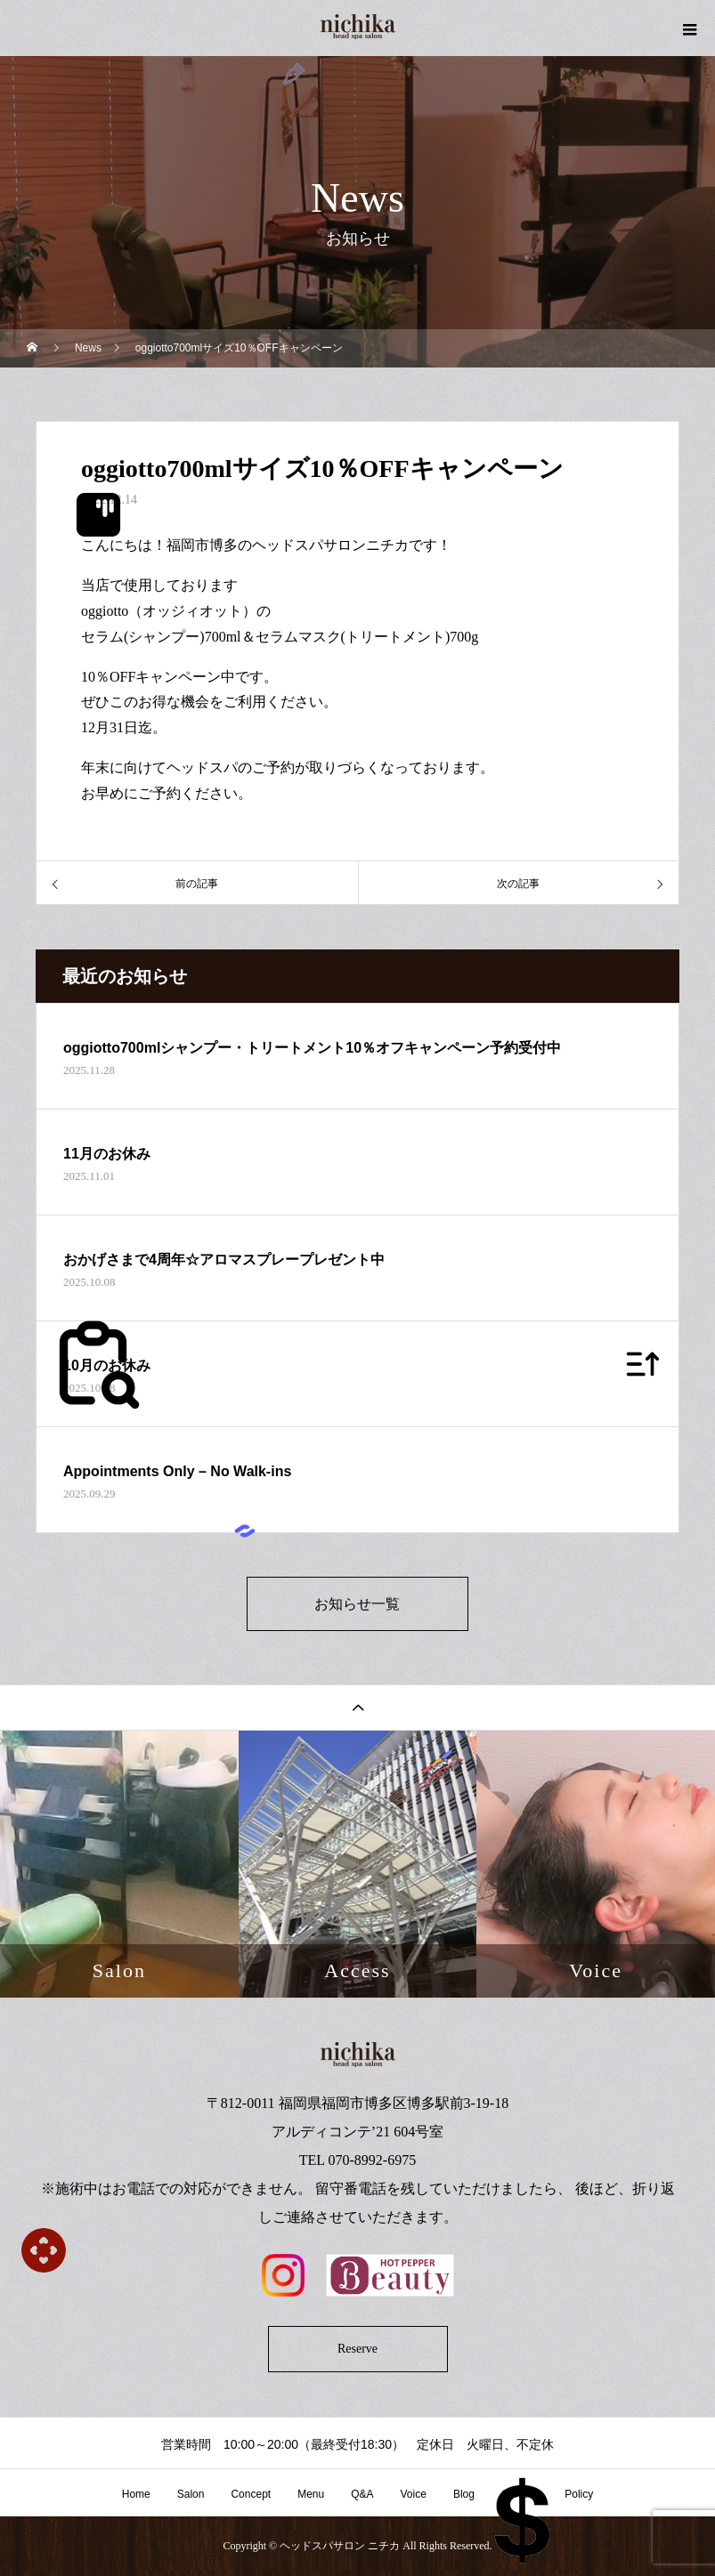 The height and width of the screenshot is (2576, 715). I want to click on indicates a discord partnered server owner, so click(245, 1530).